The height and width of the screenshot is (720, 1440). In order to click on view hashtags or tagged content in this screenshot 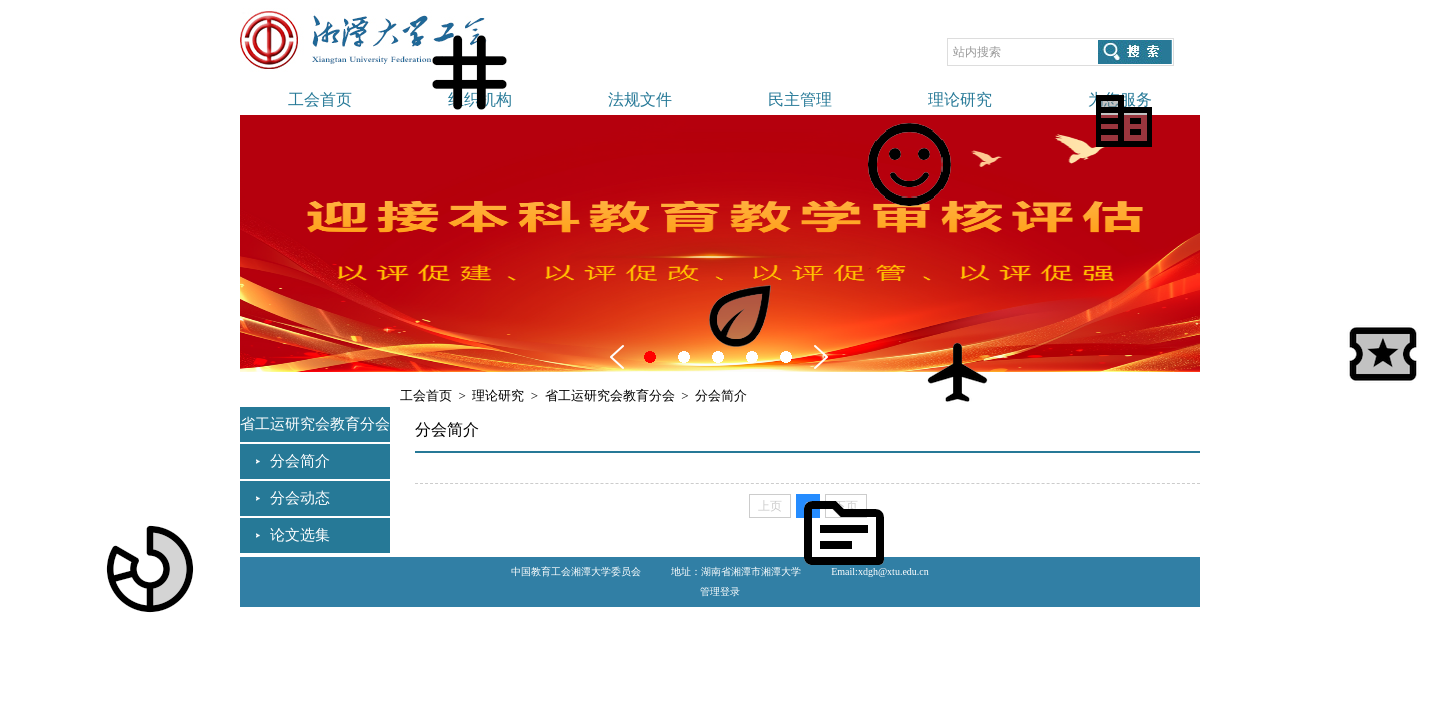, I will do `click(469, 72)`.